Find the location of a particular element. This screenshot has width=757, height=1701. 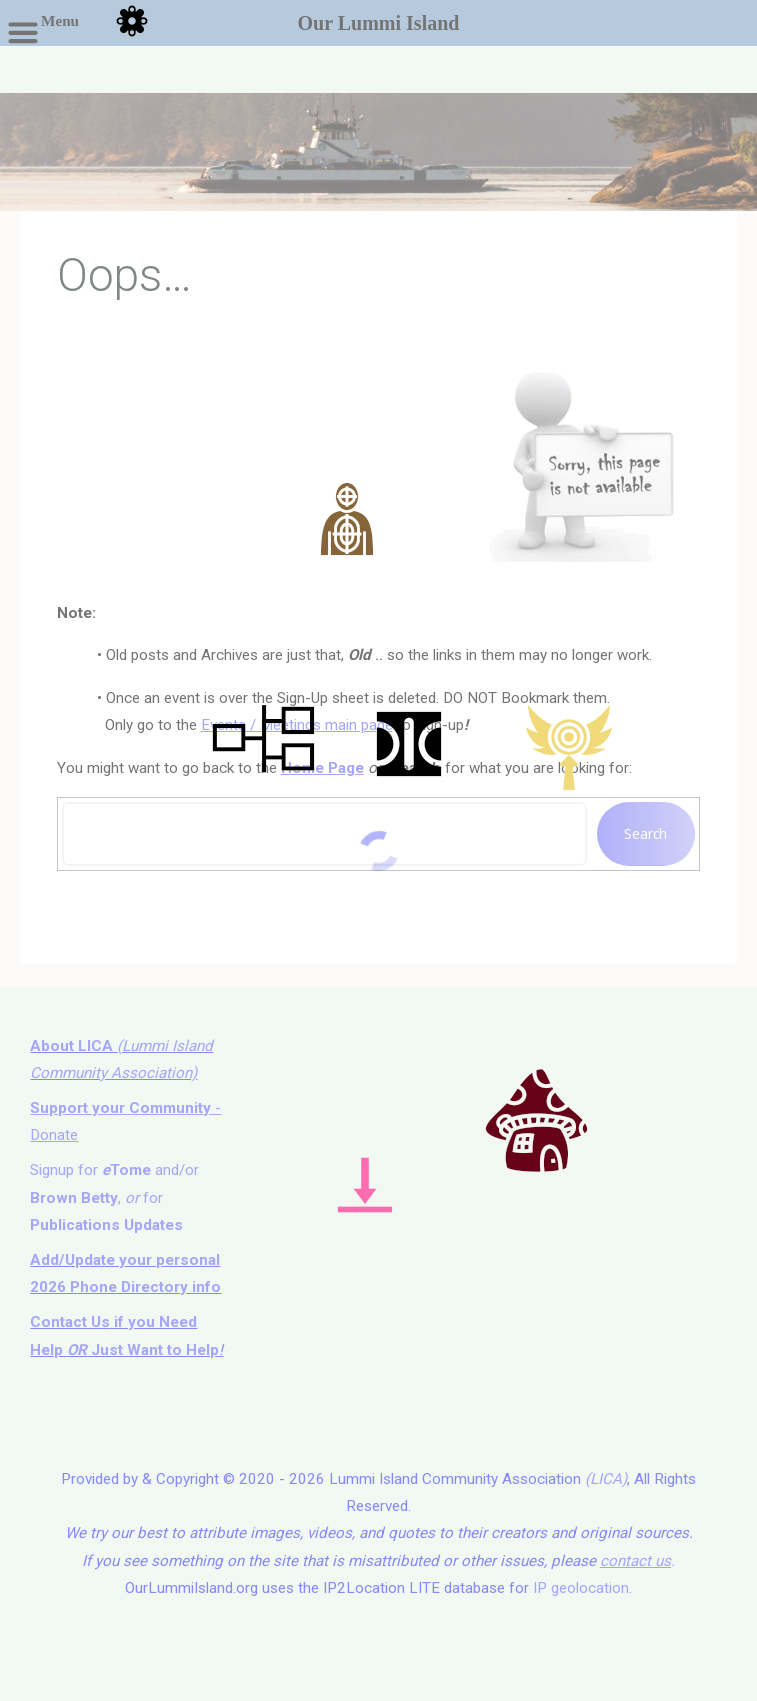

decorative badge or achievement icon is located at coordinates (132, 21).